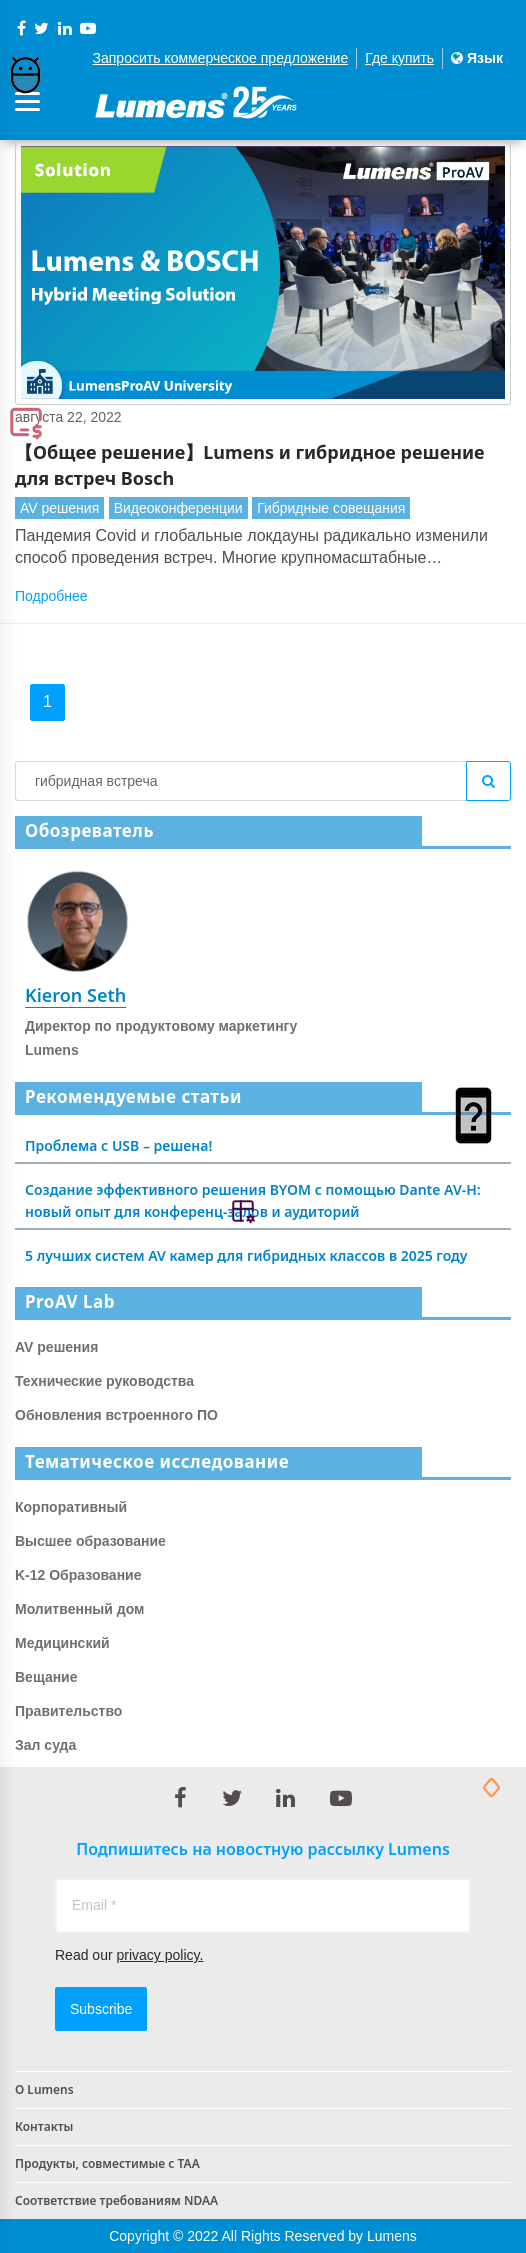 The height and width of the screenshot is (2253, 526). What do you see at coordinates (26, 422) in the screenshot?
I see `access tablet payment or billing settings` at bounding box center [26, 422].